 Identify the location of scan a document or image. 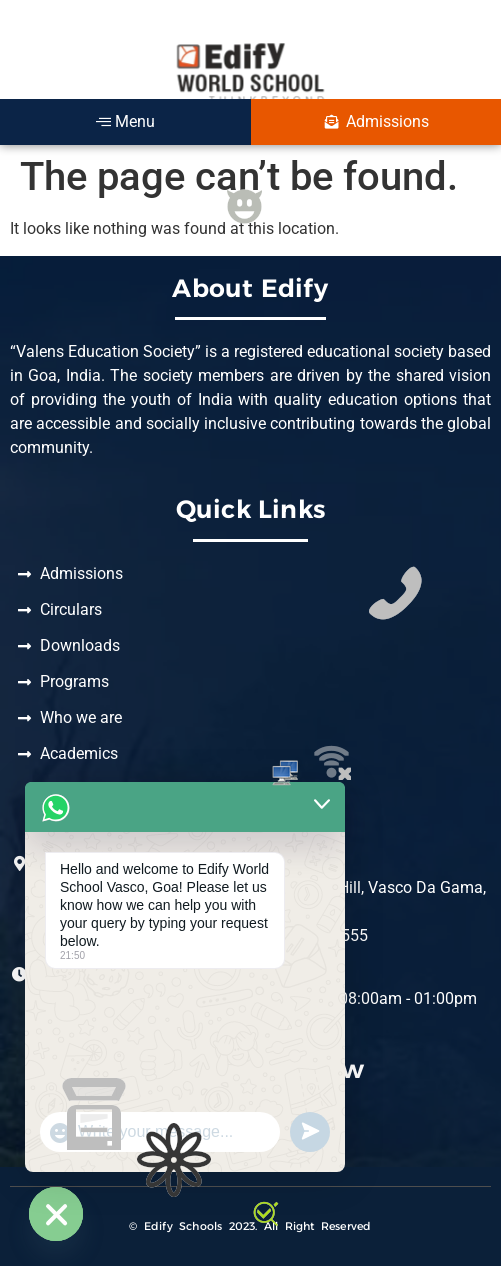
(94, 1114).